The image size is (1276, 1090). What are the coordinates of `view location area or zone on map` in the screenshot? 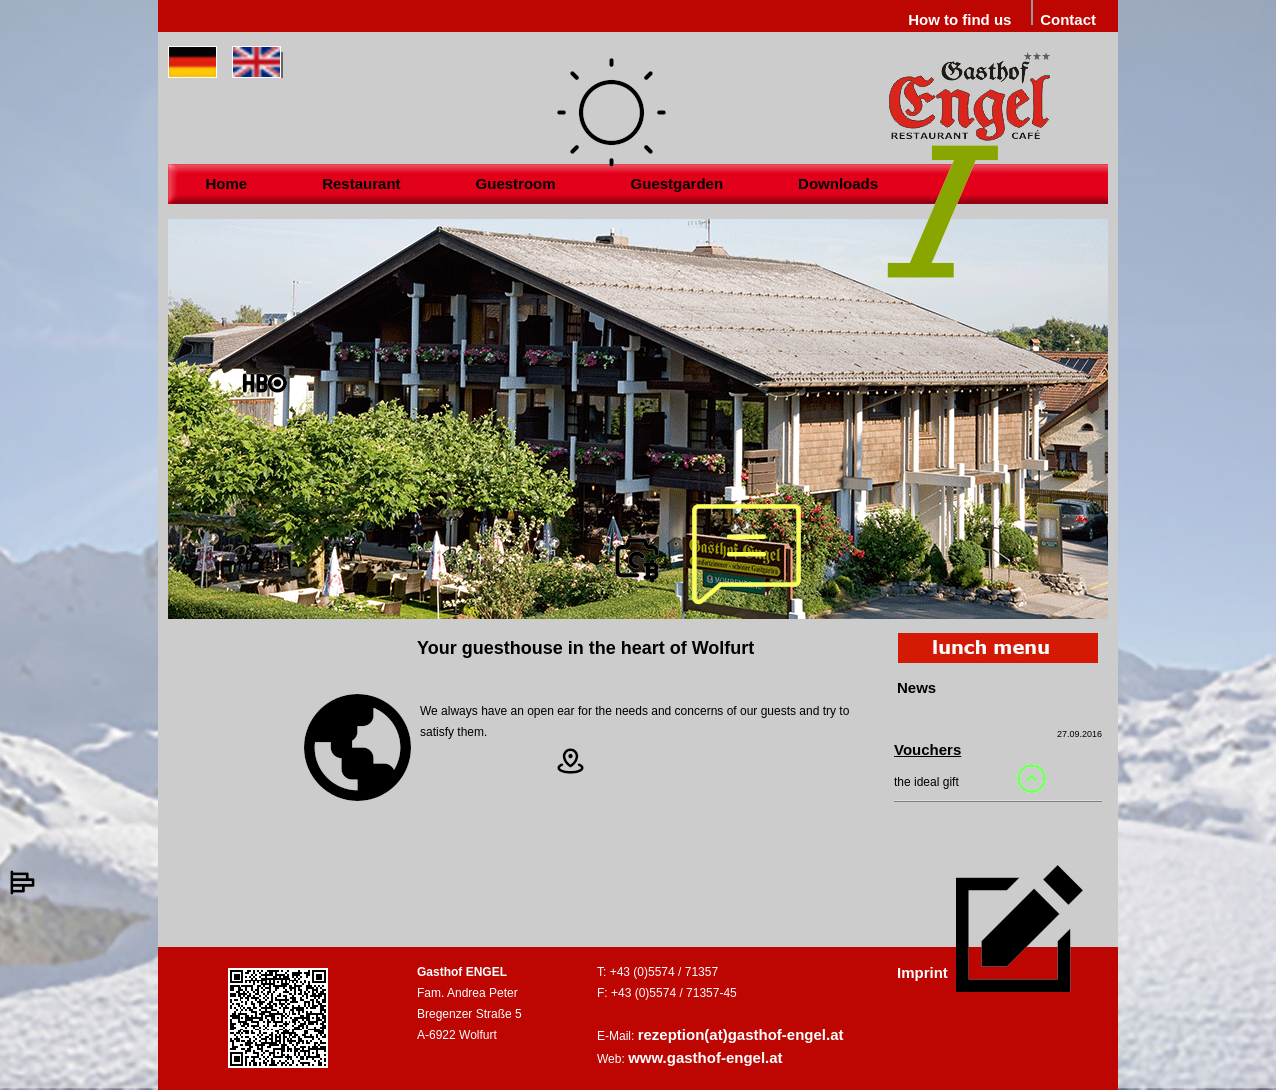 It's located at (570, 761).